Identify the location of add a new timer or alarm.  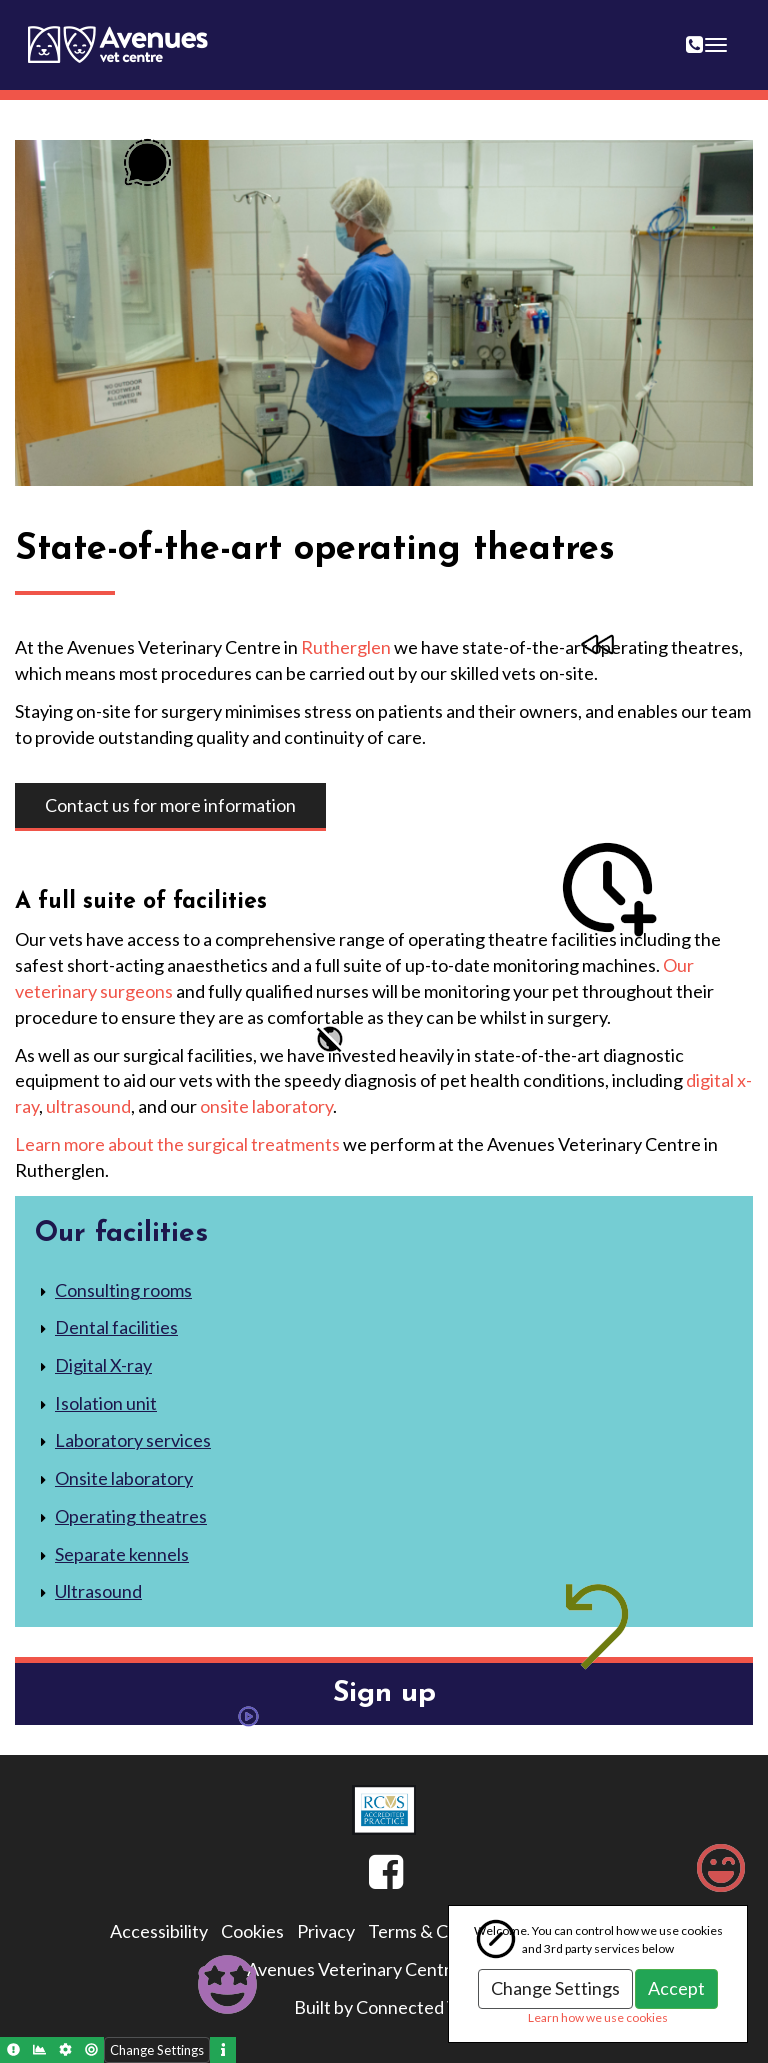
(607, 887).